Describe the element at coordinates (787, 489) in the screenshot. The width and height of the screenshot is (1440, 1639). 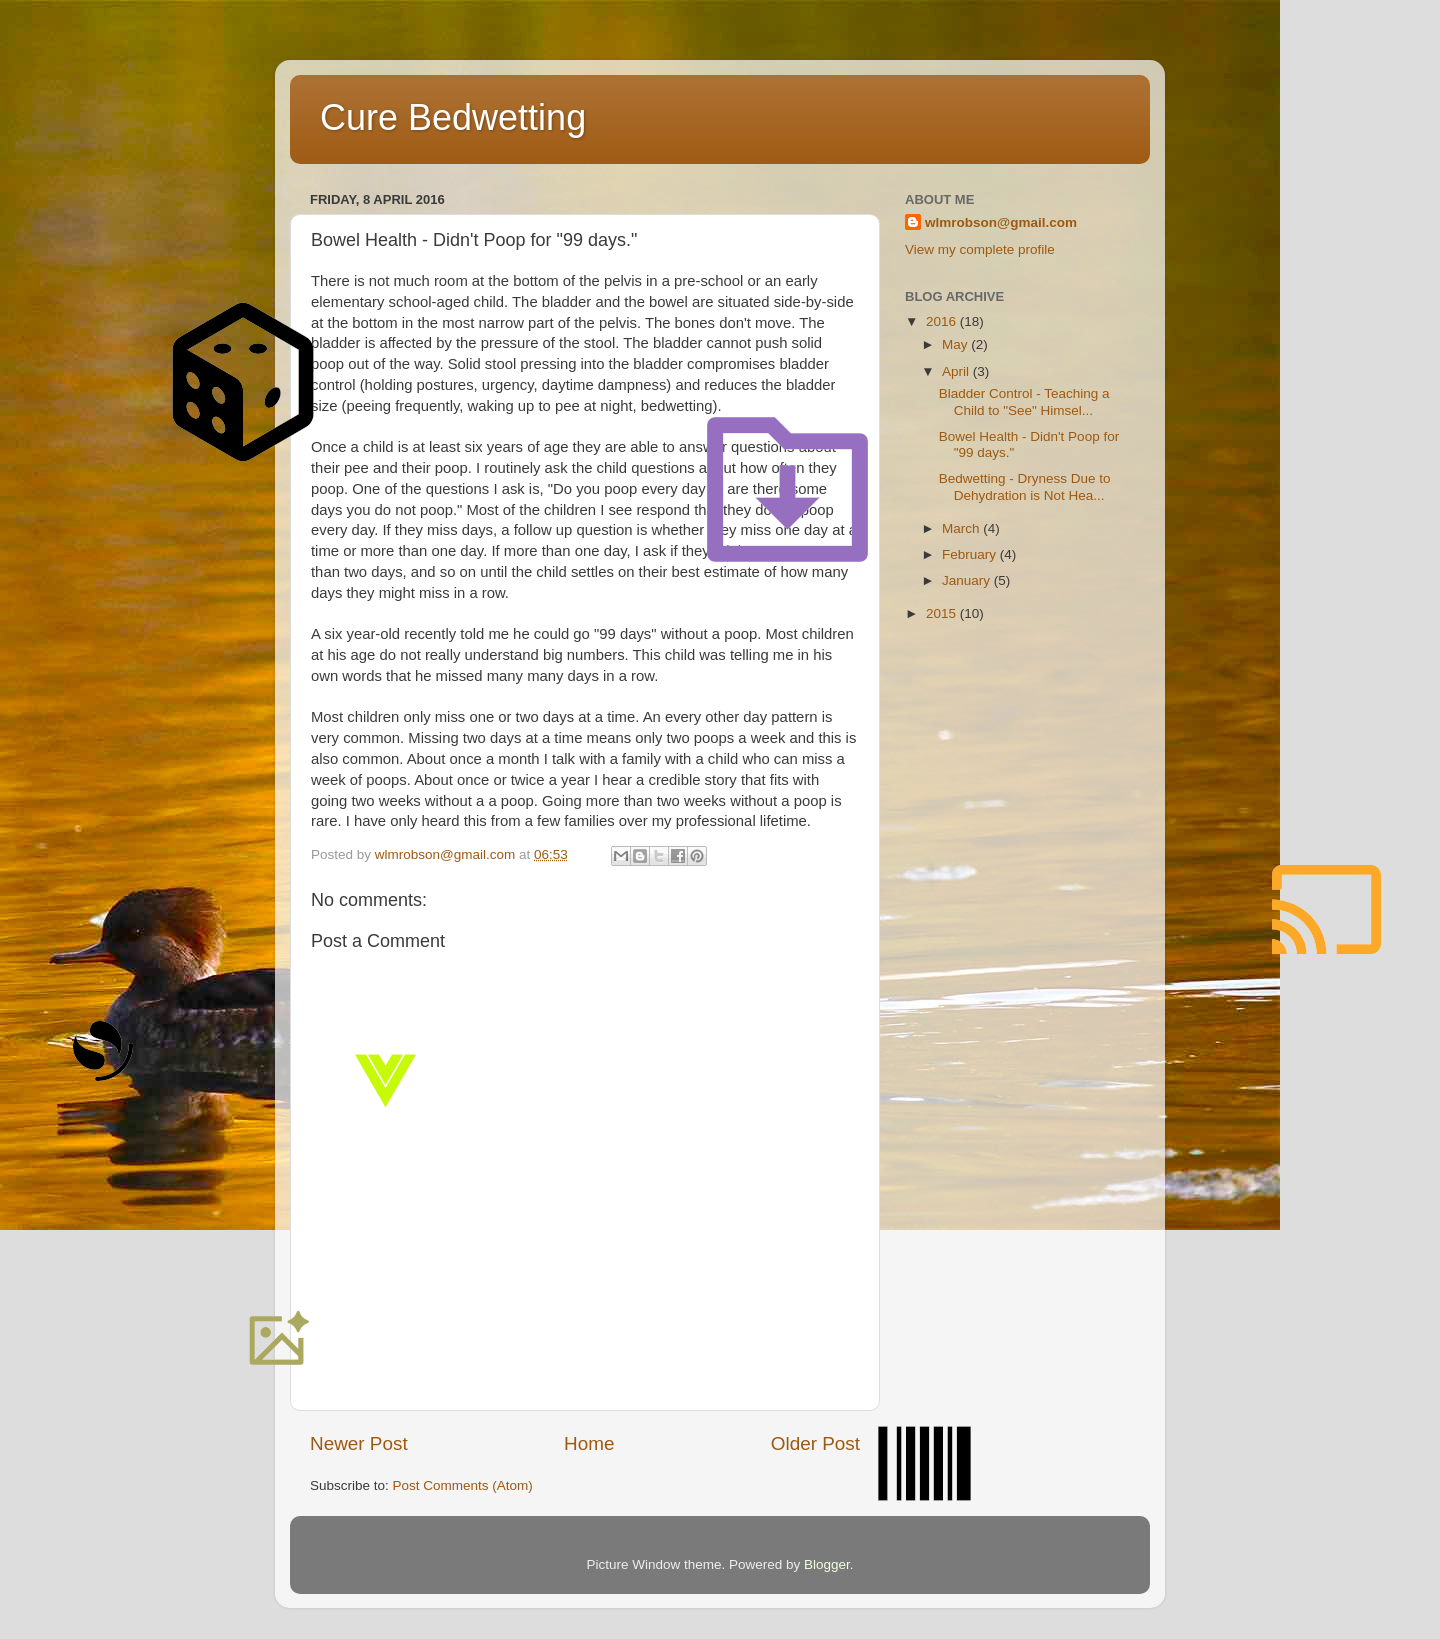
I see `download folder contents` at that location.